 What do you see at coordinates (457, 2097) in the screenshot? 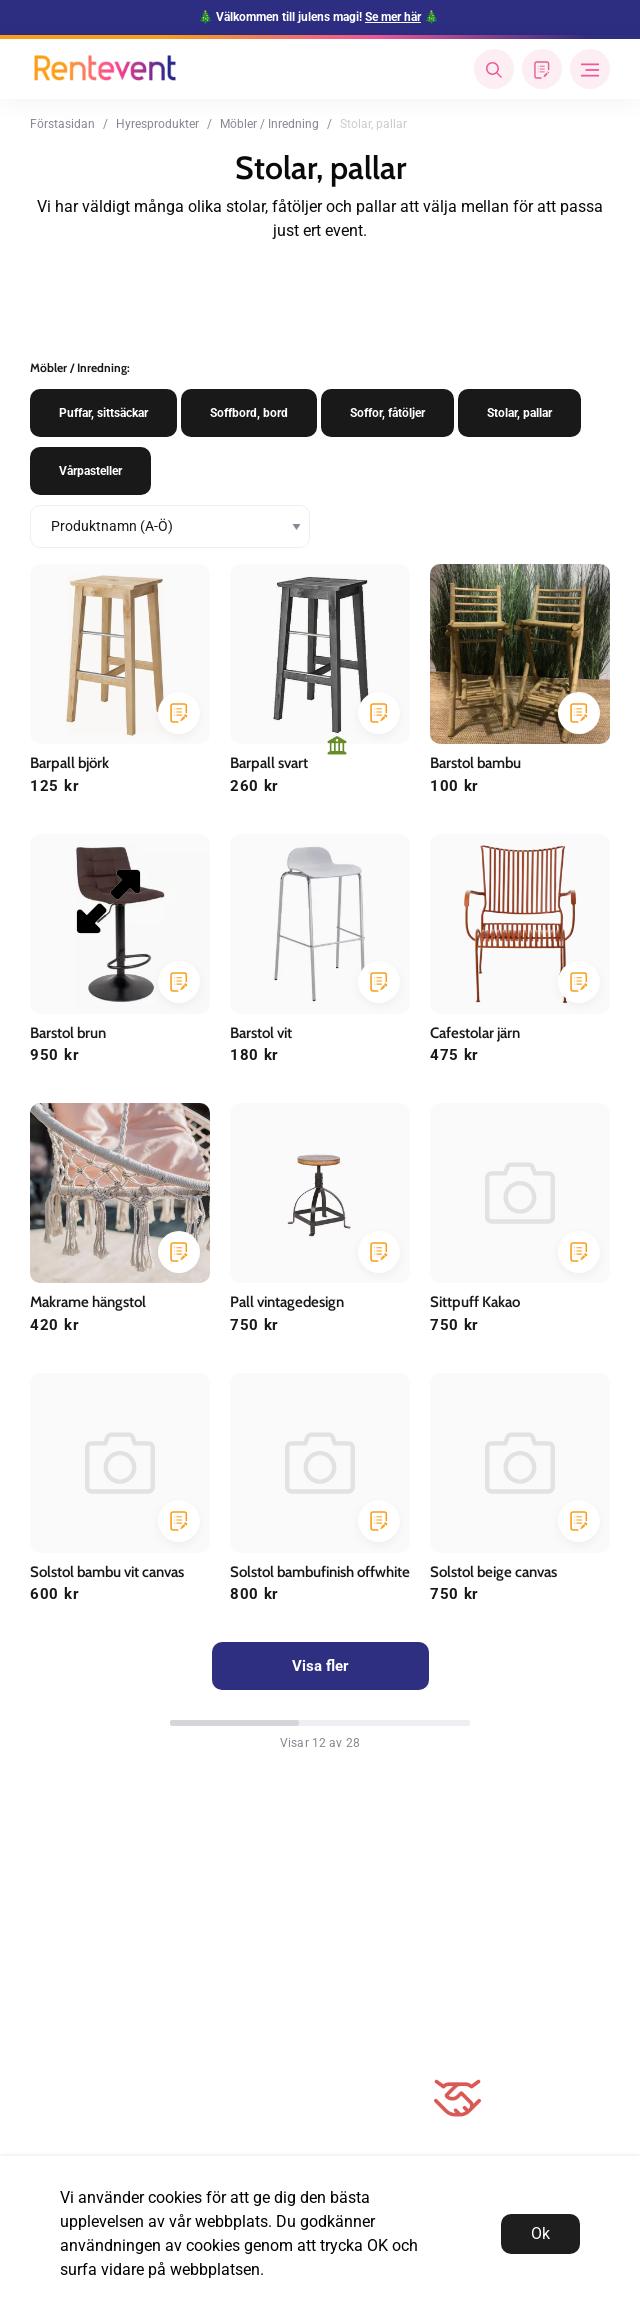
I see `initiate a partnership or collaboration` at bounding box center [457, 2097].